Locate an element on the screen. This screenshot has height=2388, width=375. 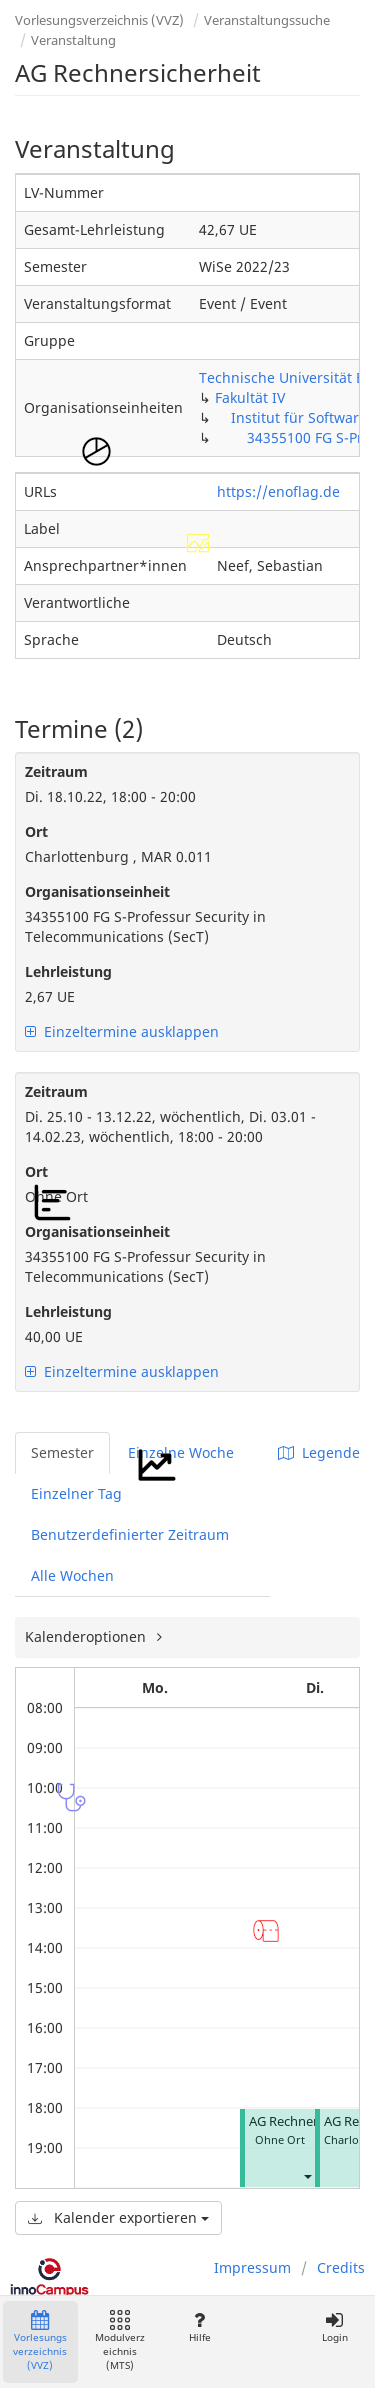
view analytics or statistics breakdown is located at coordinates (96, 451).